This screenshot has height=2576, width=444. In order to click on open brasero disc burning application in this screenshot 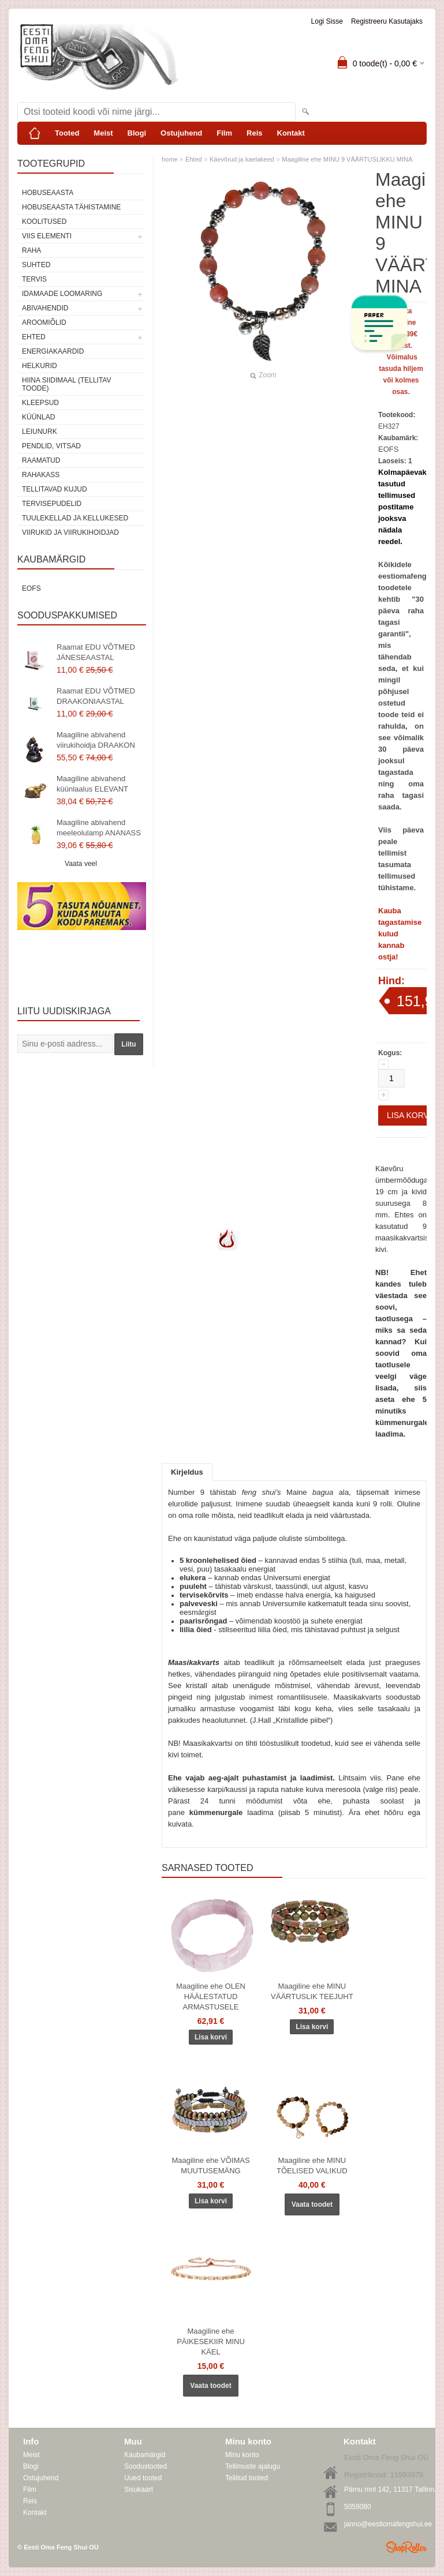, I will do `click(227, 1239)`.